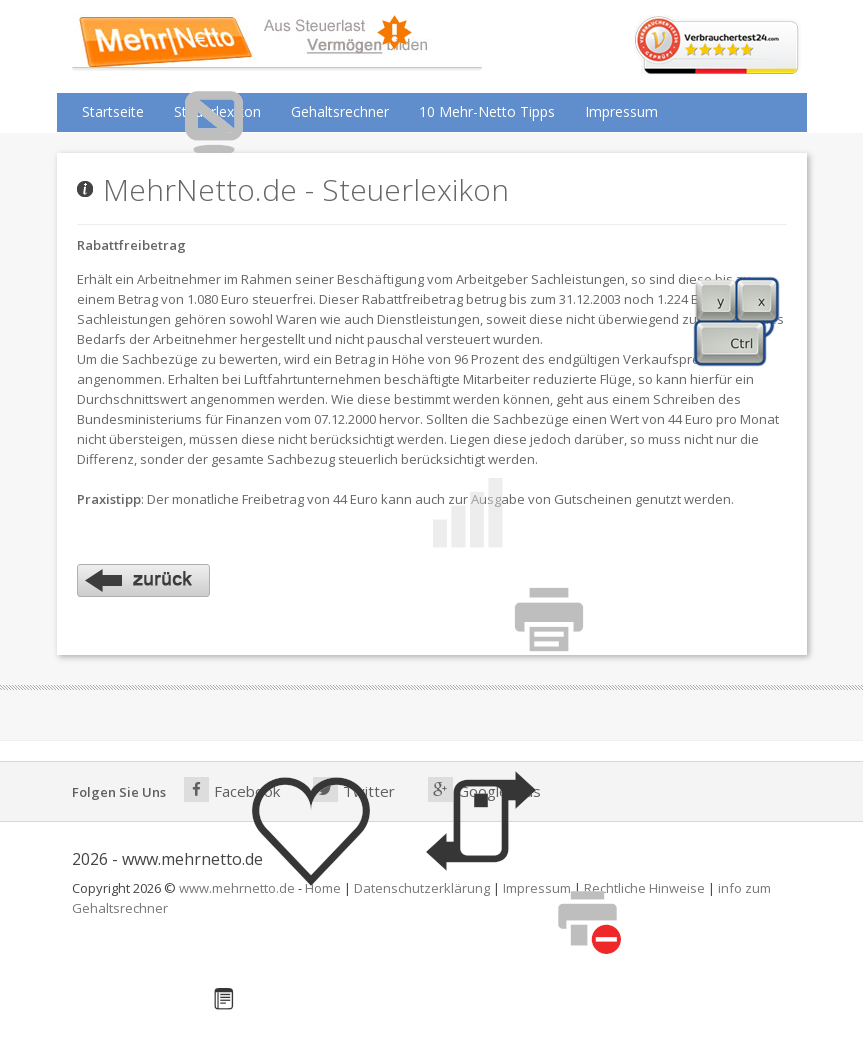 Image resolution: width=863 pixels, height=1043 pixels. Describe the element at coordinates (214, 120) in the screenshot. I see `adjust display or monitor settings` at that location.